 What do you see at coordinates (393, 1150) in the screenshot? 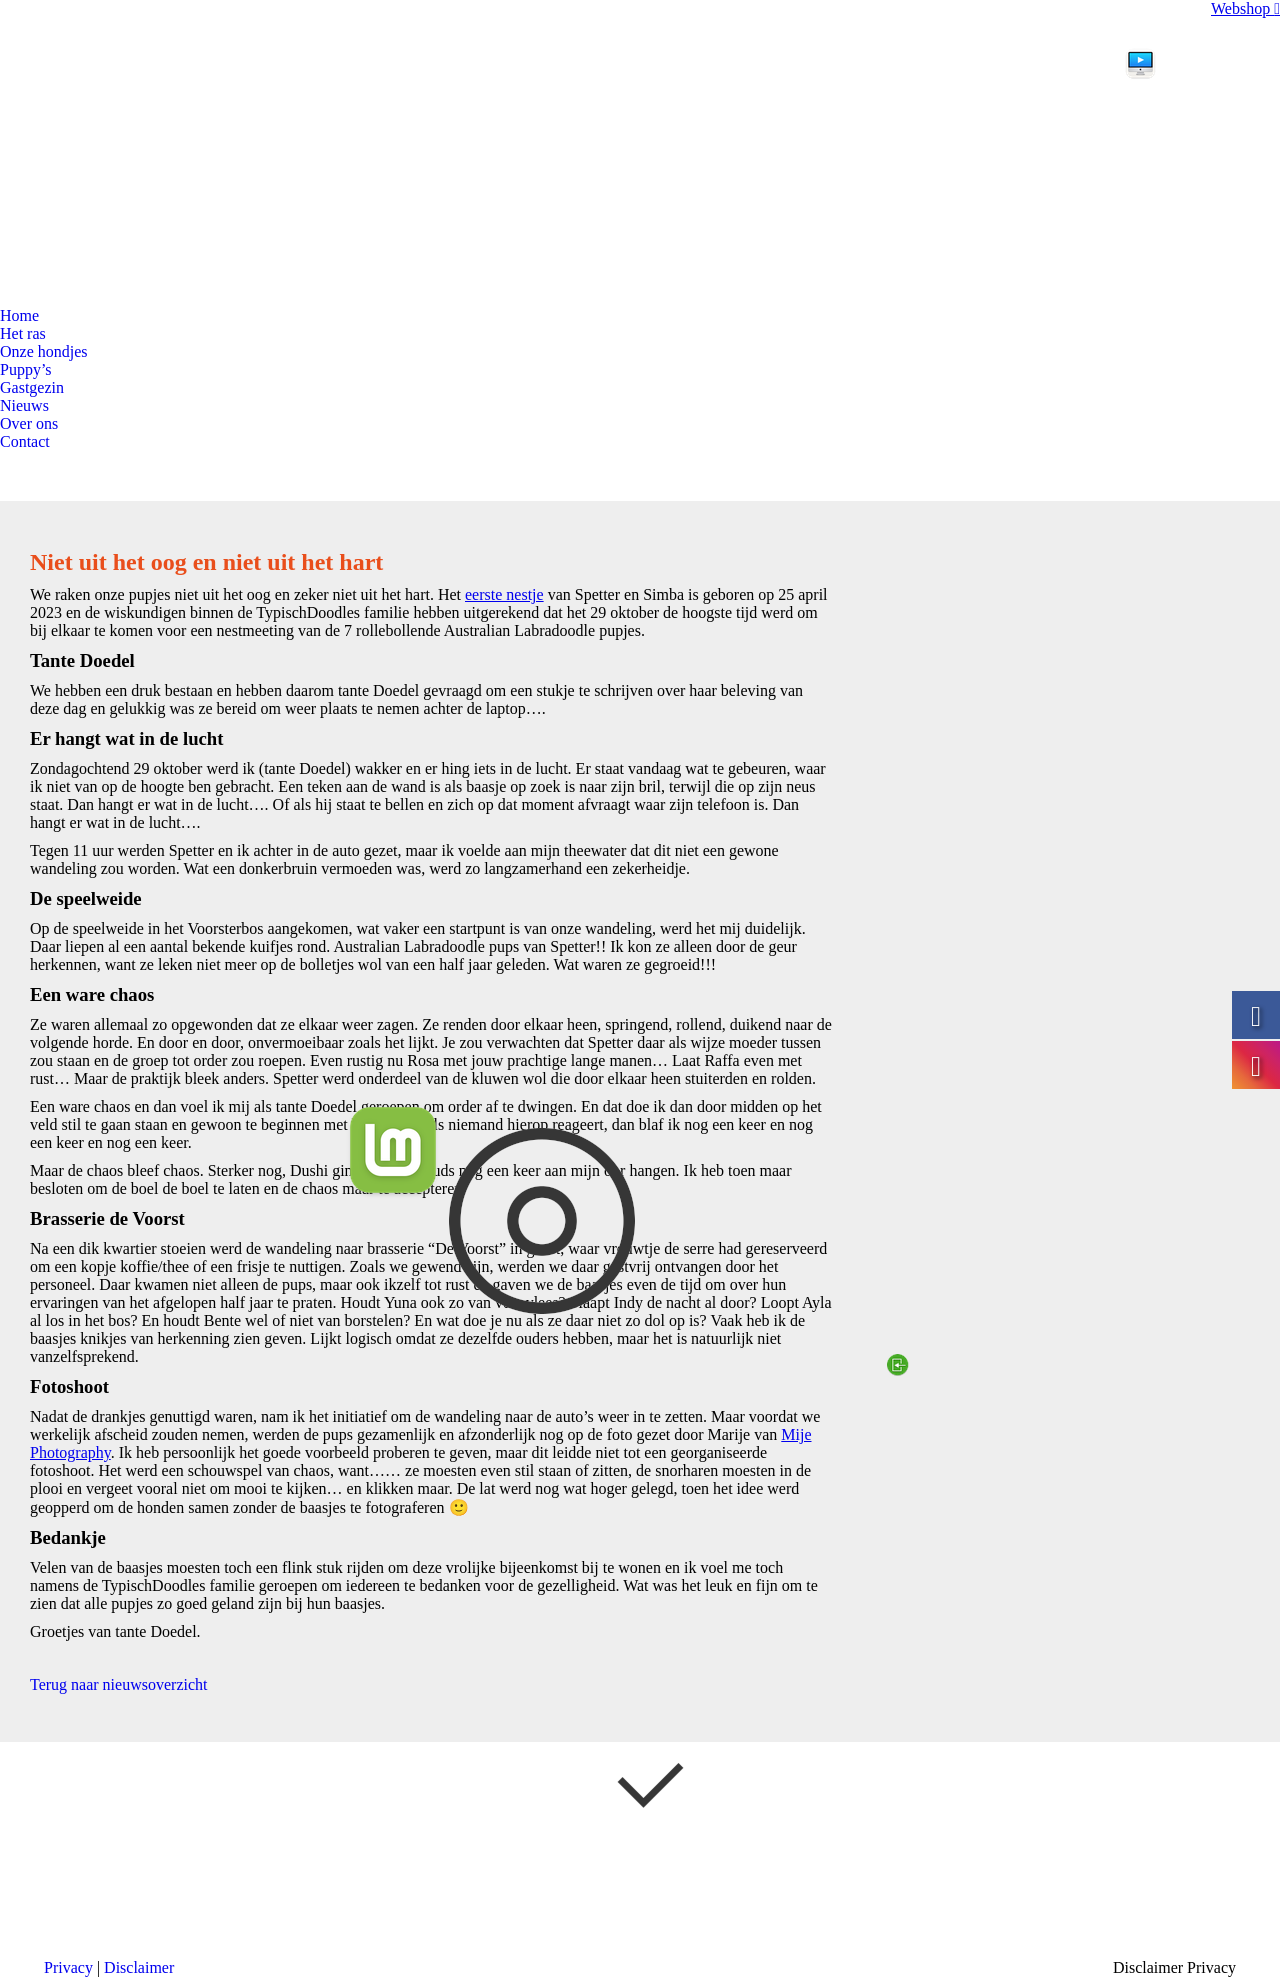
I see `open linux mint application` at bounding box center [393, 1150].